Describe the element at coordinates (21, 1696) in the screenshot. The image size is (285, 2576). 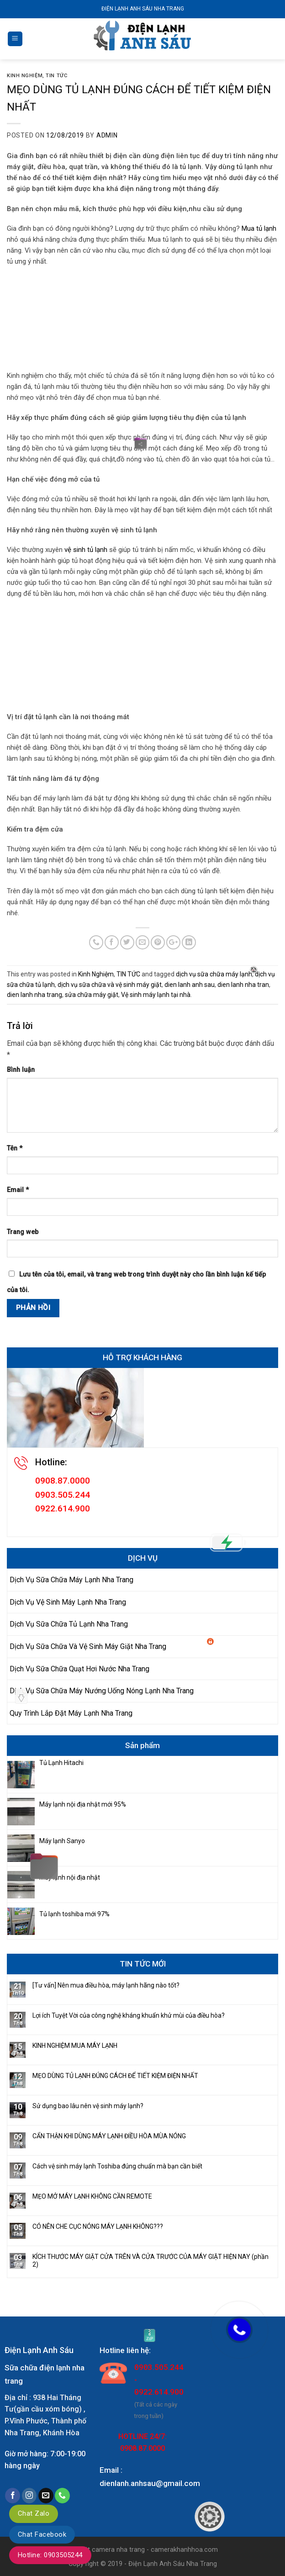
I see `install file or package` at that location.